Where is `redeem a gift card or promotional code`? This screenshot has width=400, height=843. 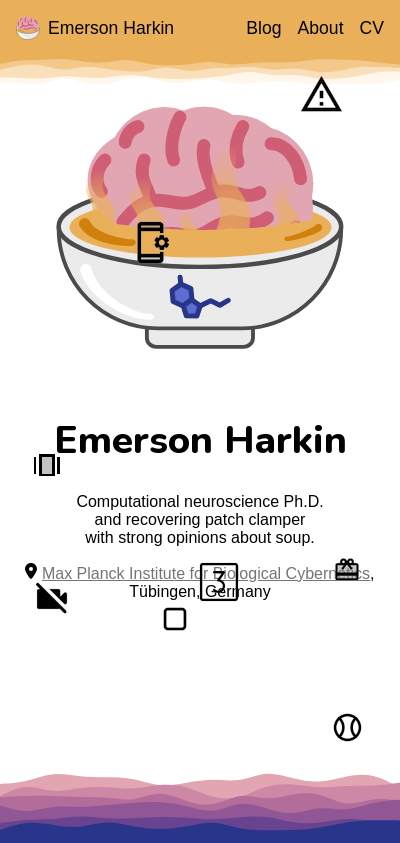 redeem a gift card or promotional code is located at coordinates (347, 570).